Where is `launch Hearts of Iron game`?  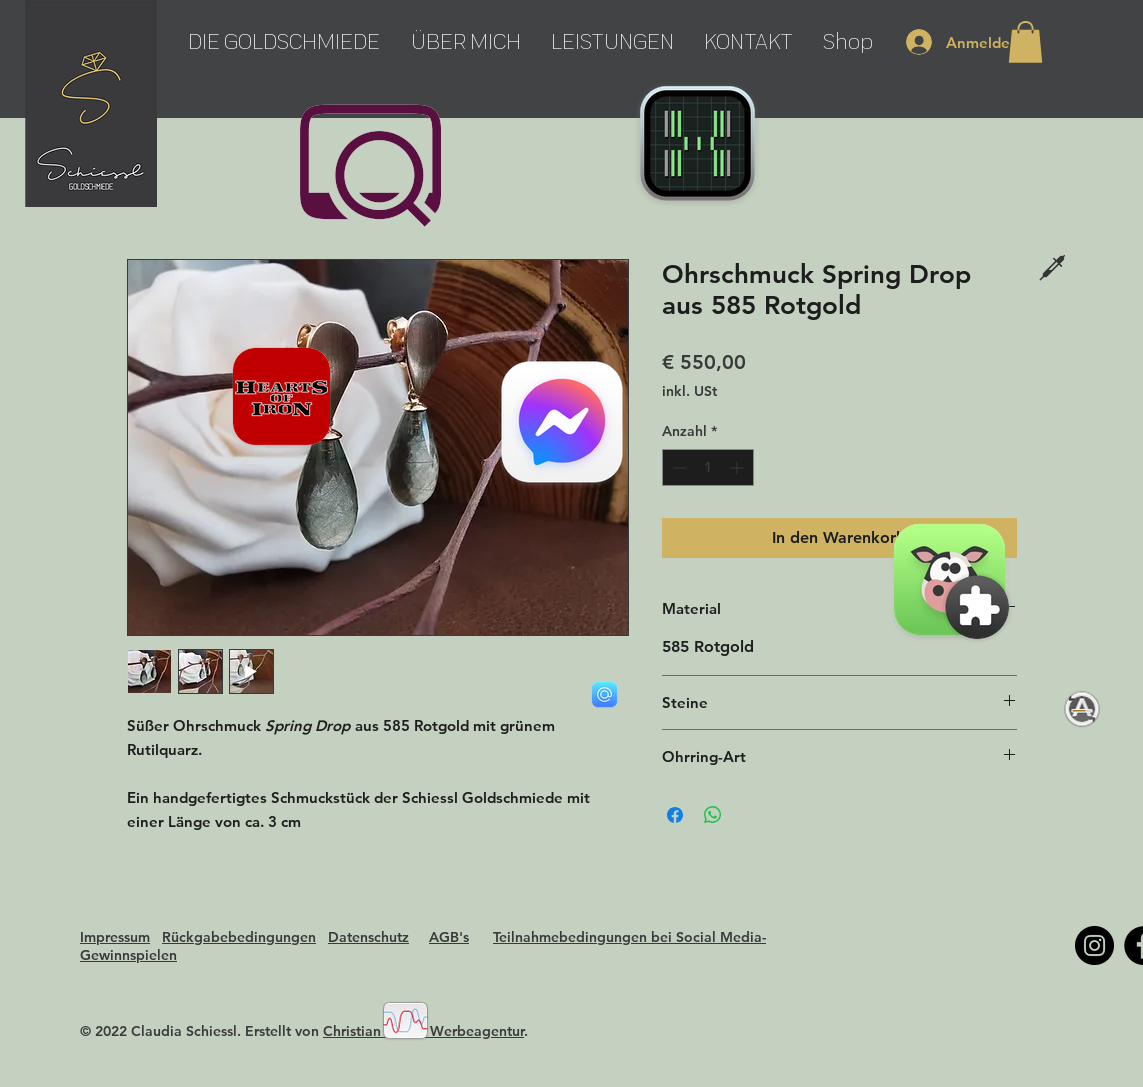
launch Hearts of Iron game is located at coordinates (281, 396).